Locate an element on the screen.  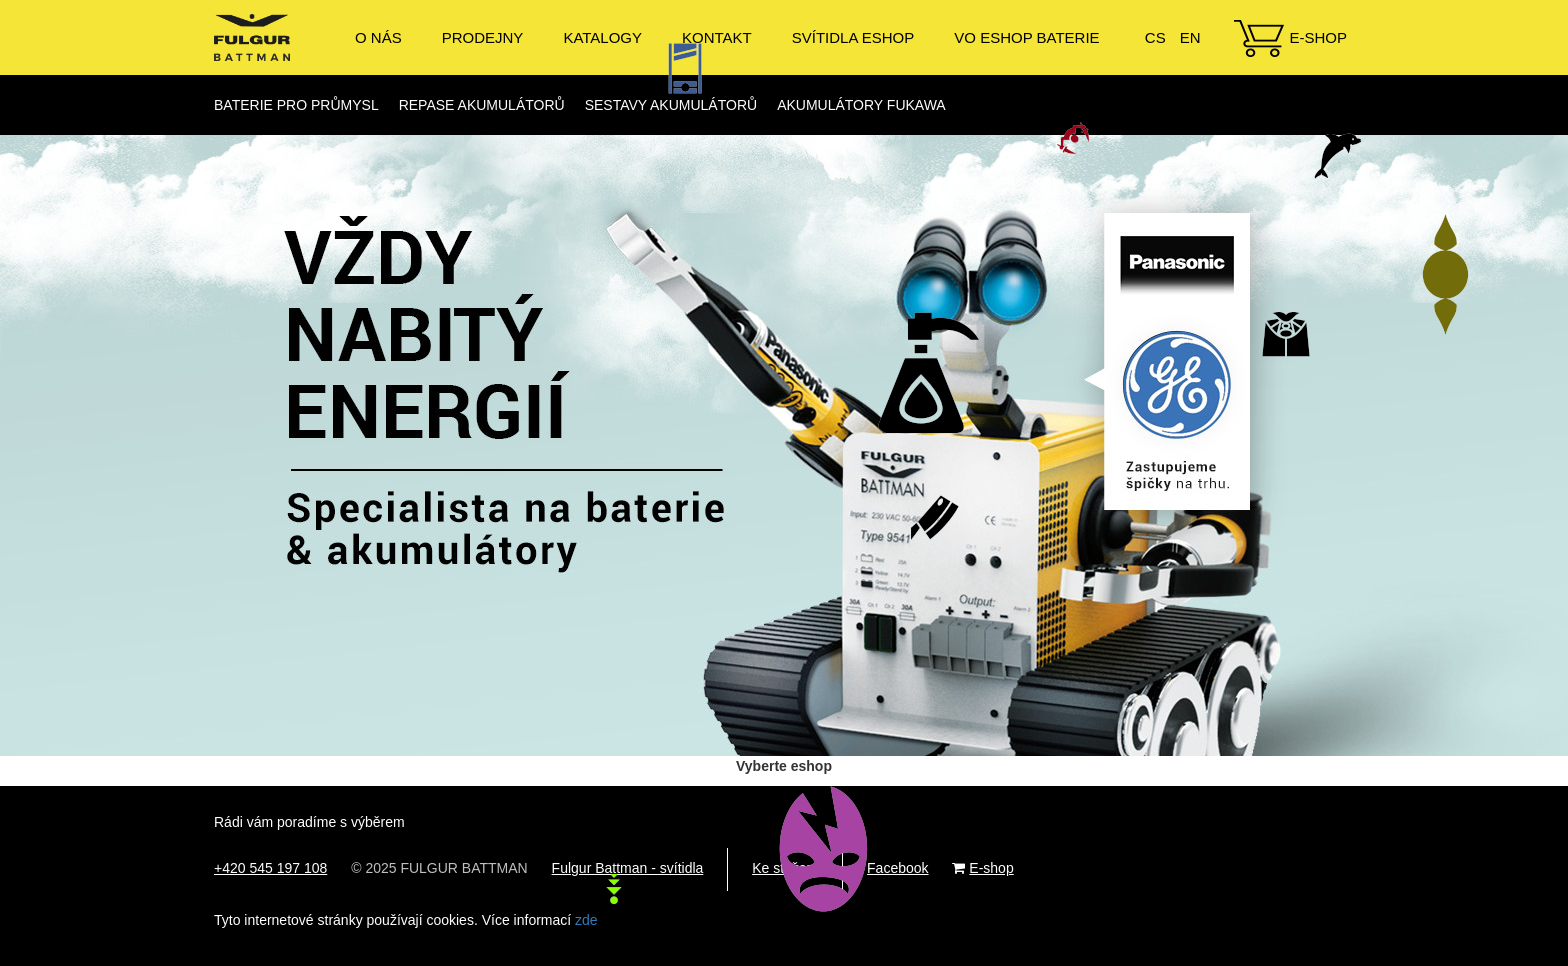
pounce or quick attack action in a game is located at coordinates (614, 889).